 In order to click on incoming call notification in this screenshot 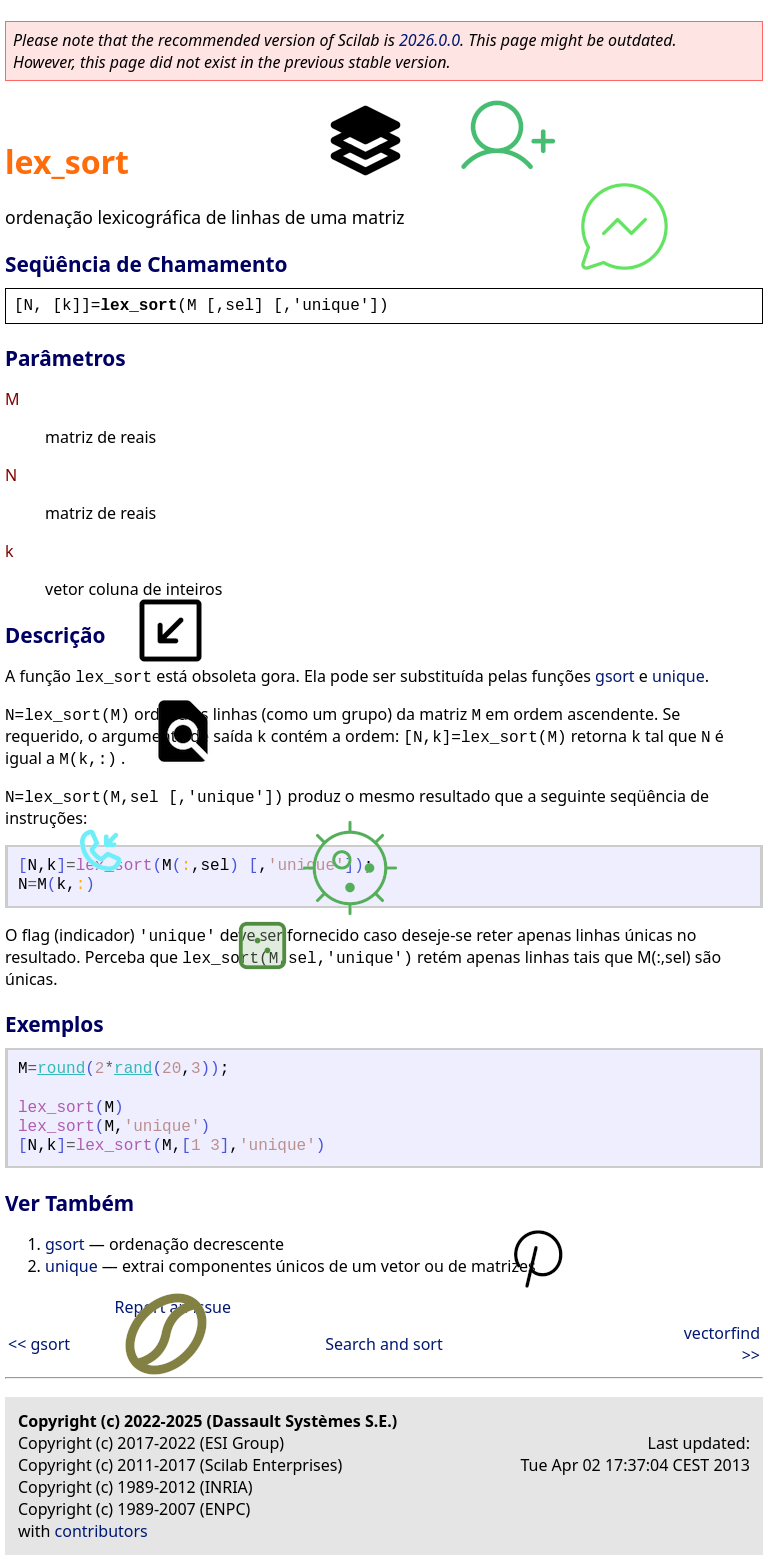, I will do `click(101, 849)`.